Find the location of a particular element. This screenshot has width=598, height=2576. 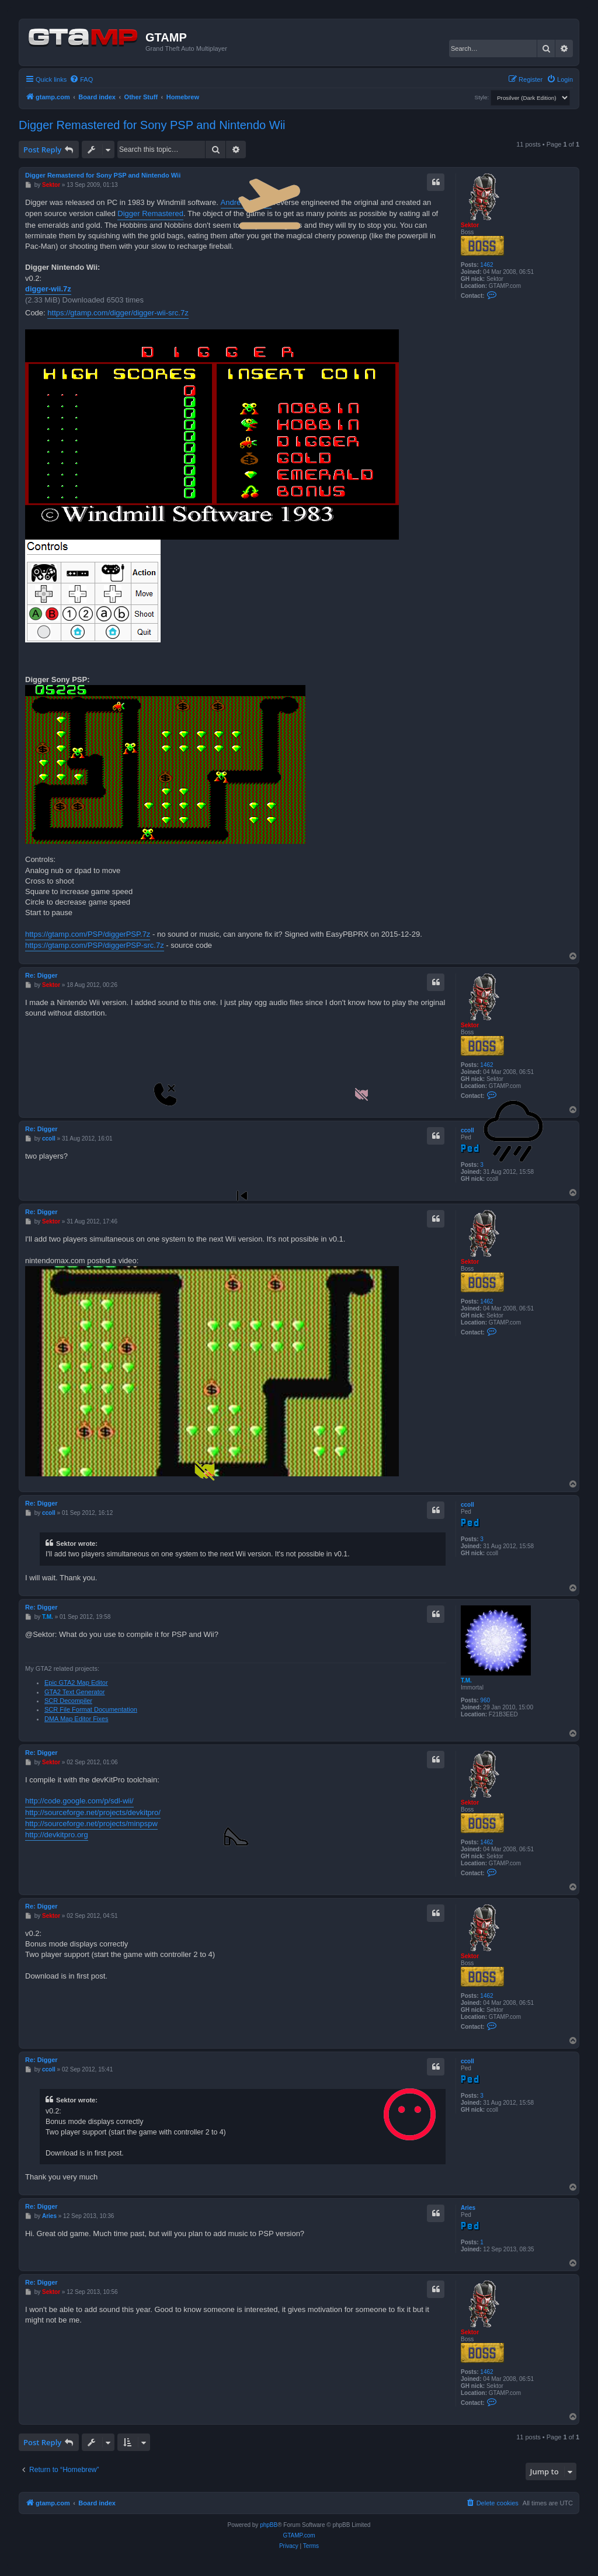

view departing flights is located at coordinates (270, 202).